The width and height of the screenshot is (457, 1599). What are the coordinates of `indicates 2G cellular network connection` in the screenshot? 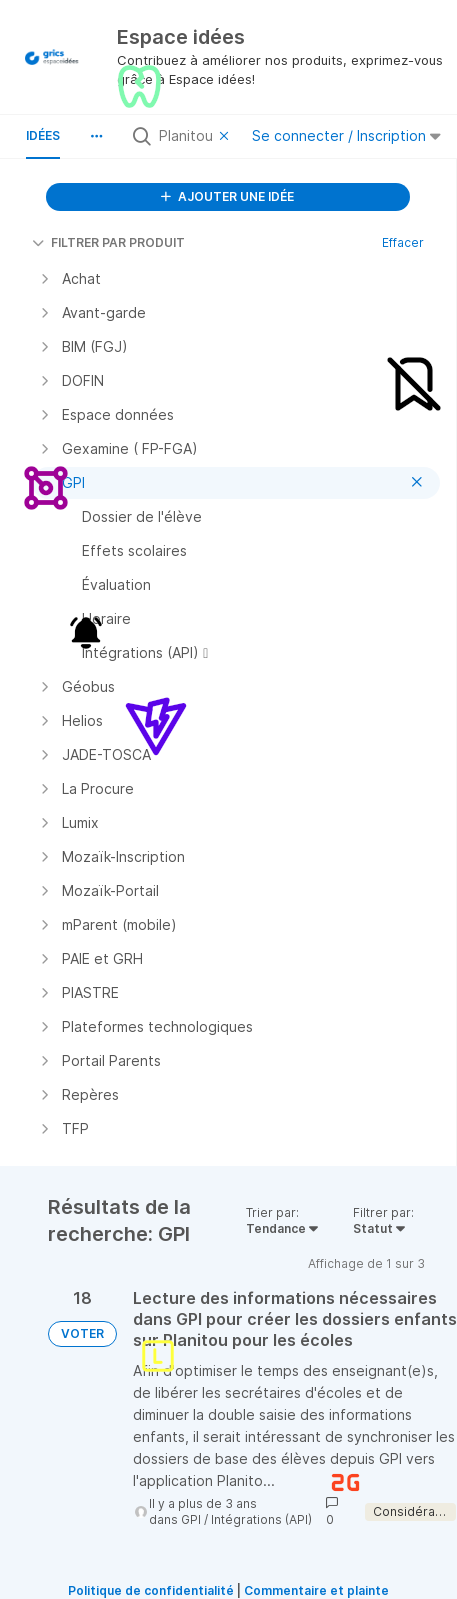 It's located at (345, 1482).